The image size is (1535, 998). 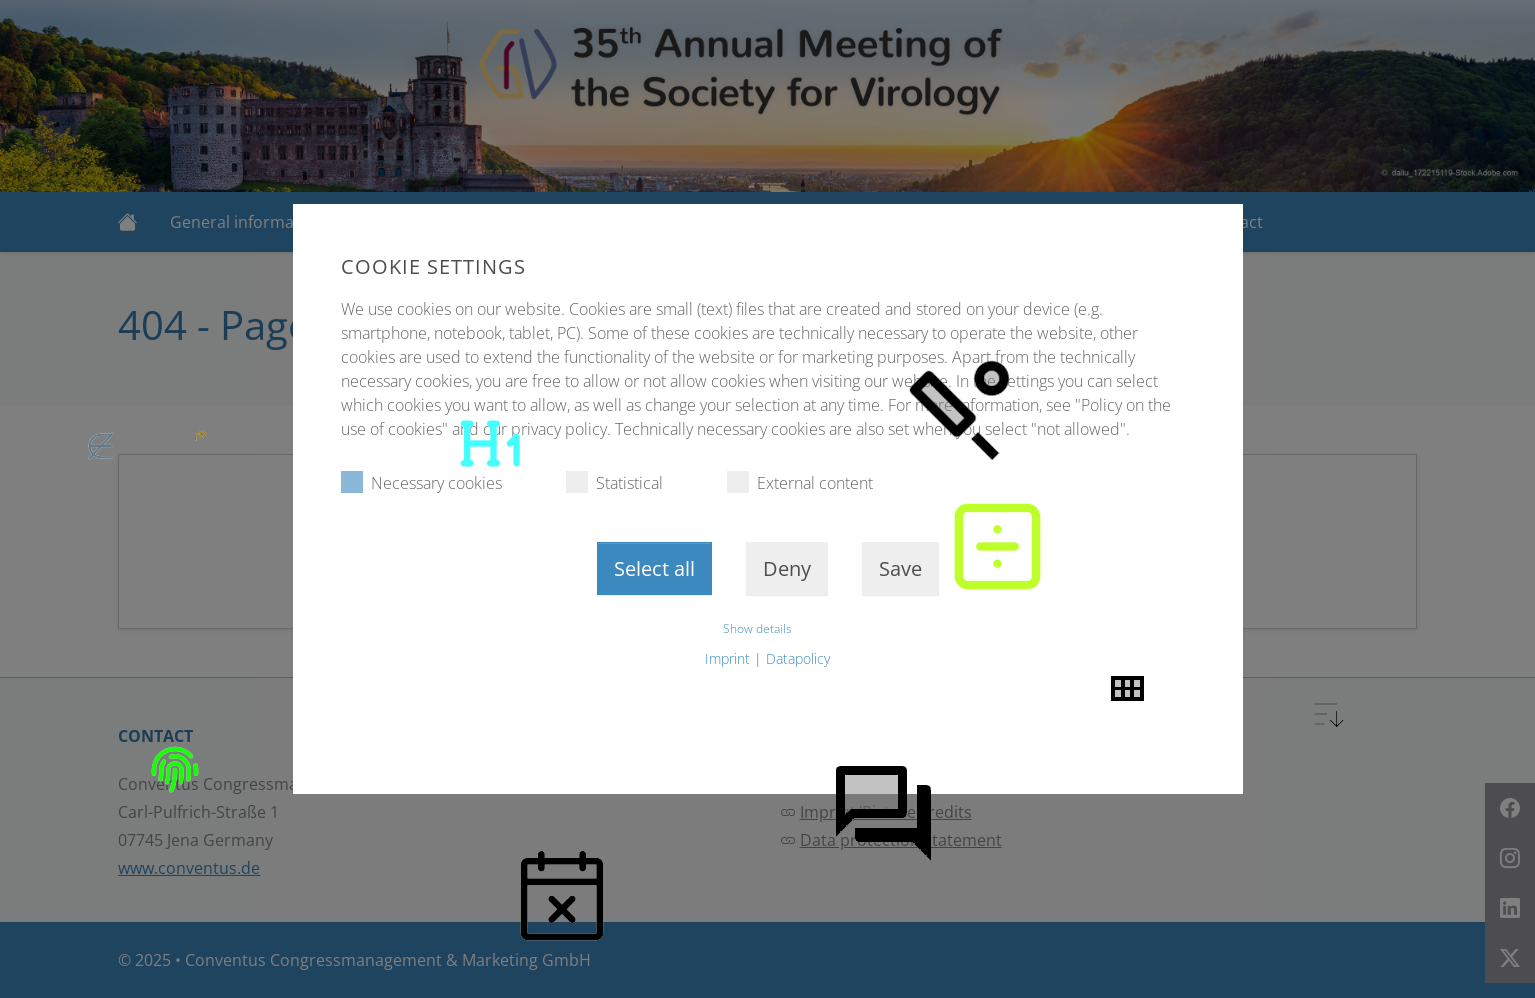 What do you see at coordinates (959, 410) in the screenshot?
I see `access cricket sports content` at bounding box center [959, 410].